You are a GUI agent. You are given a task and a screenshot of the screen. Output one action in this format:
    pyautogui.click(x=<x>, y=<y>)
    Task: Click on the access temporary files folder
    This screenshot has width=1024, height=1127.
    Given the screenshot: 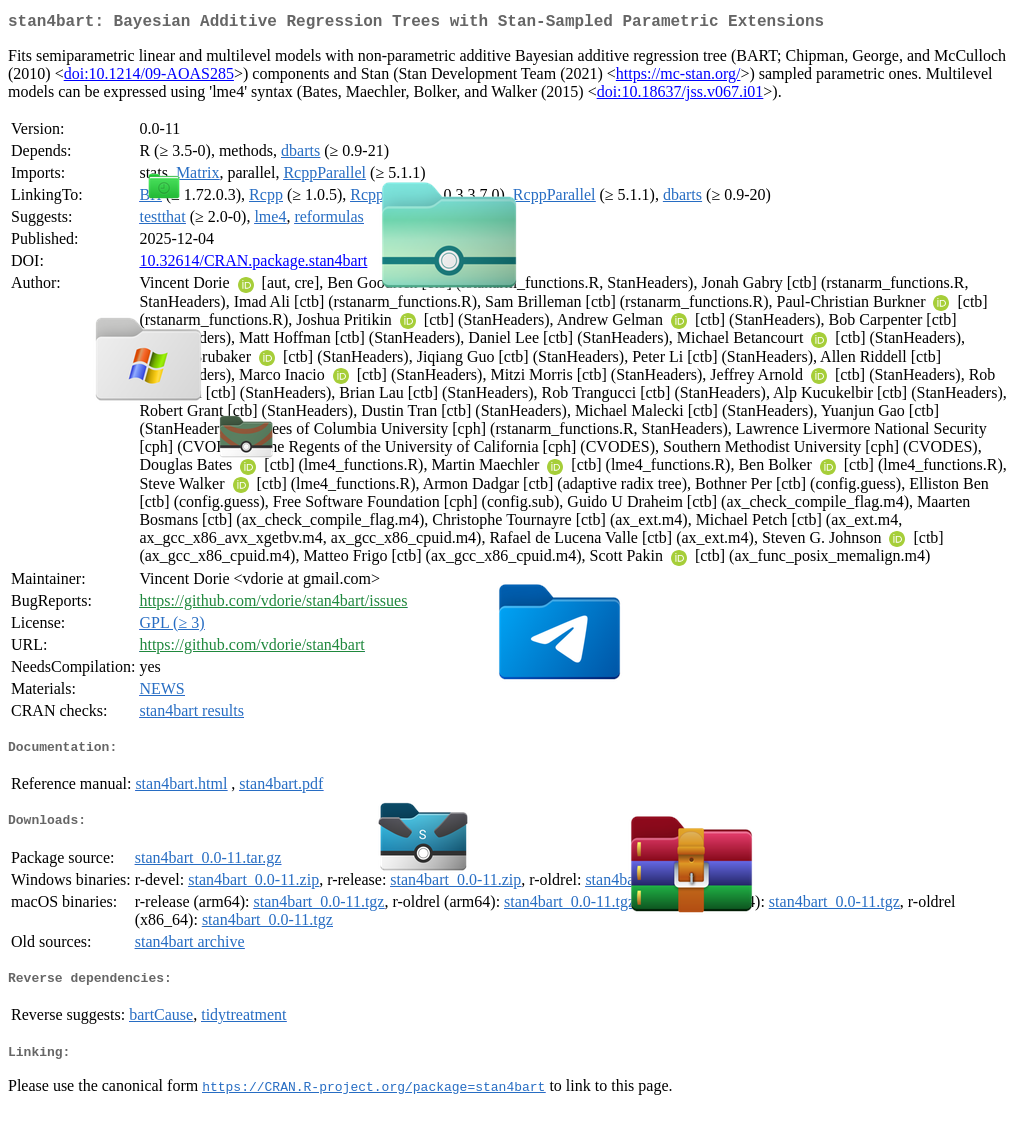 What is the action you would take?
    pyautogui.click(x=164, y=186)
    